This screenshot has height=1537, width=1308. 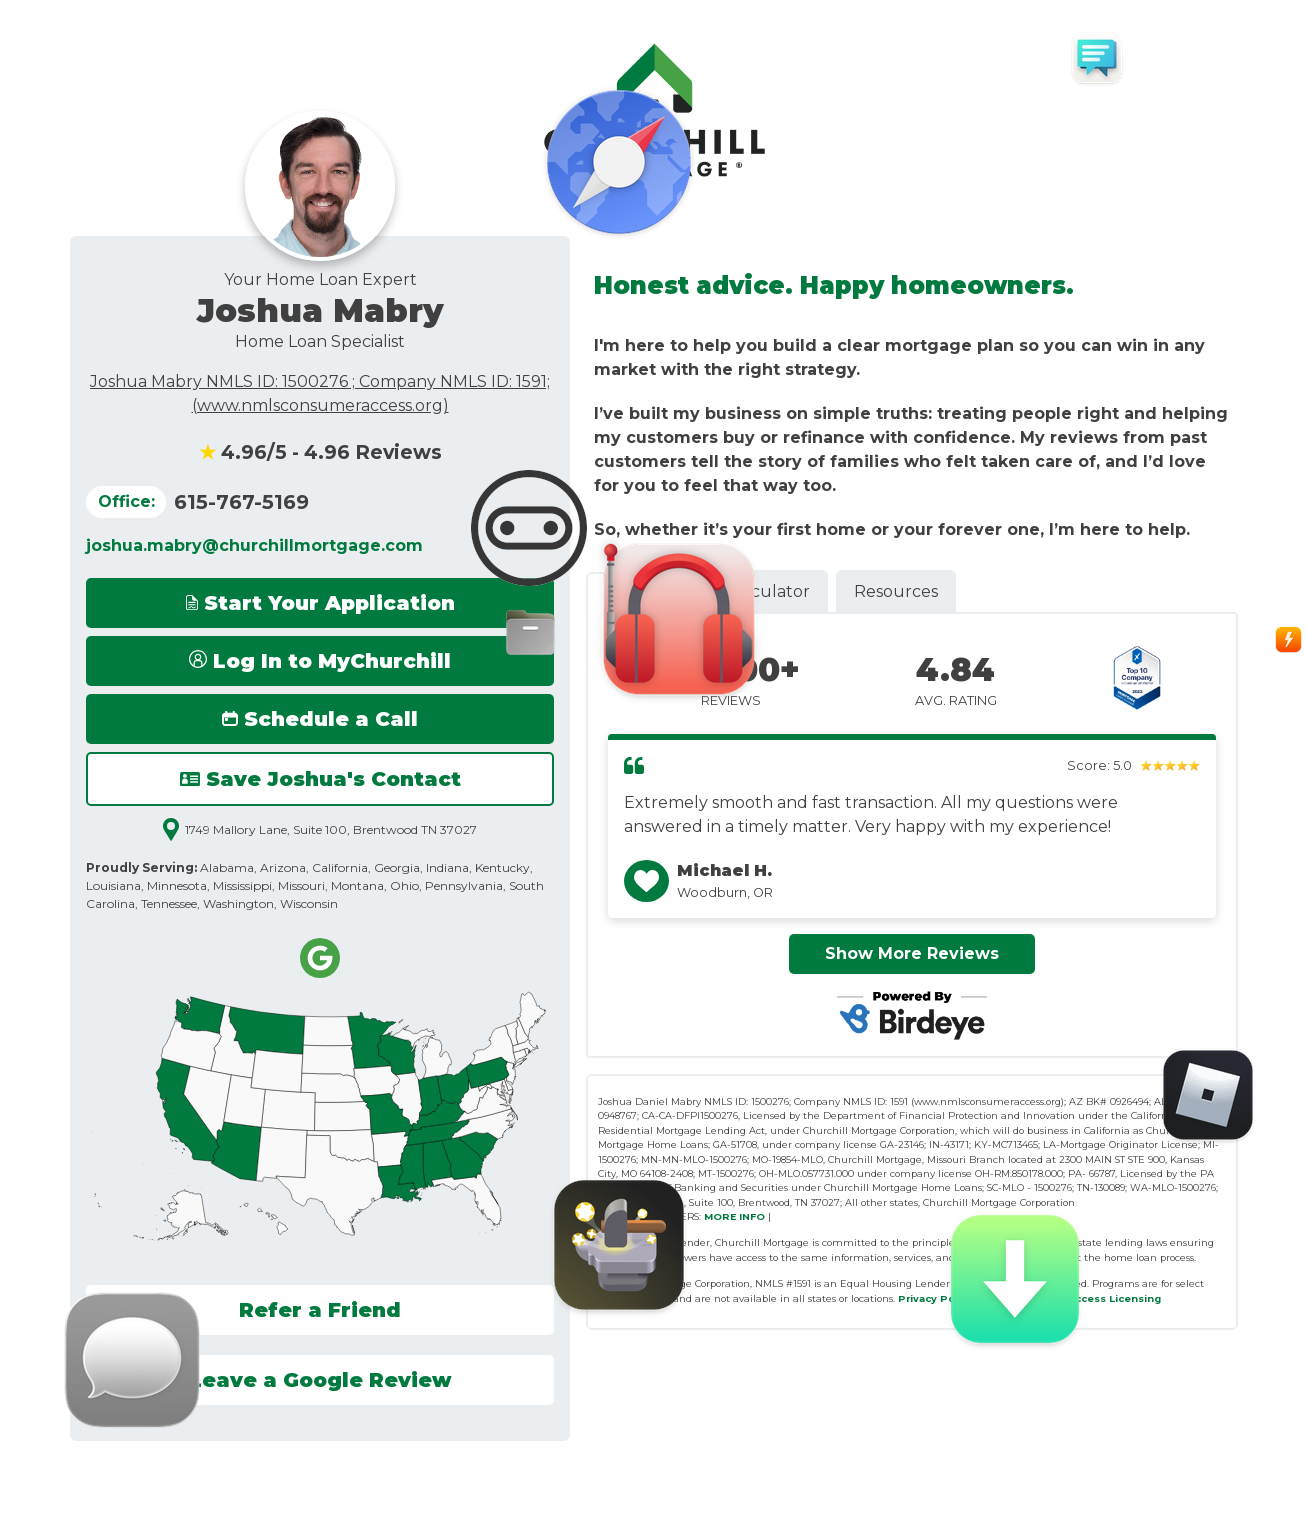 I want to click on open newsflash rss reader app, so click(x=1288, y=639).